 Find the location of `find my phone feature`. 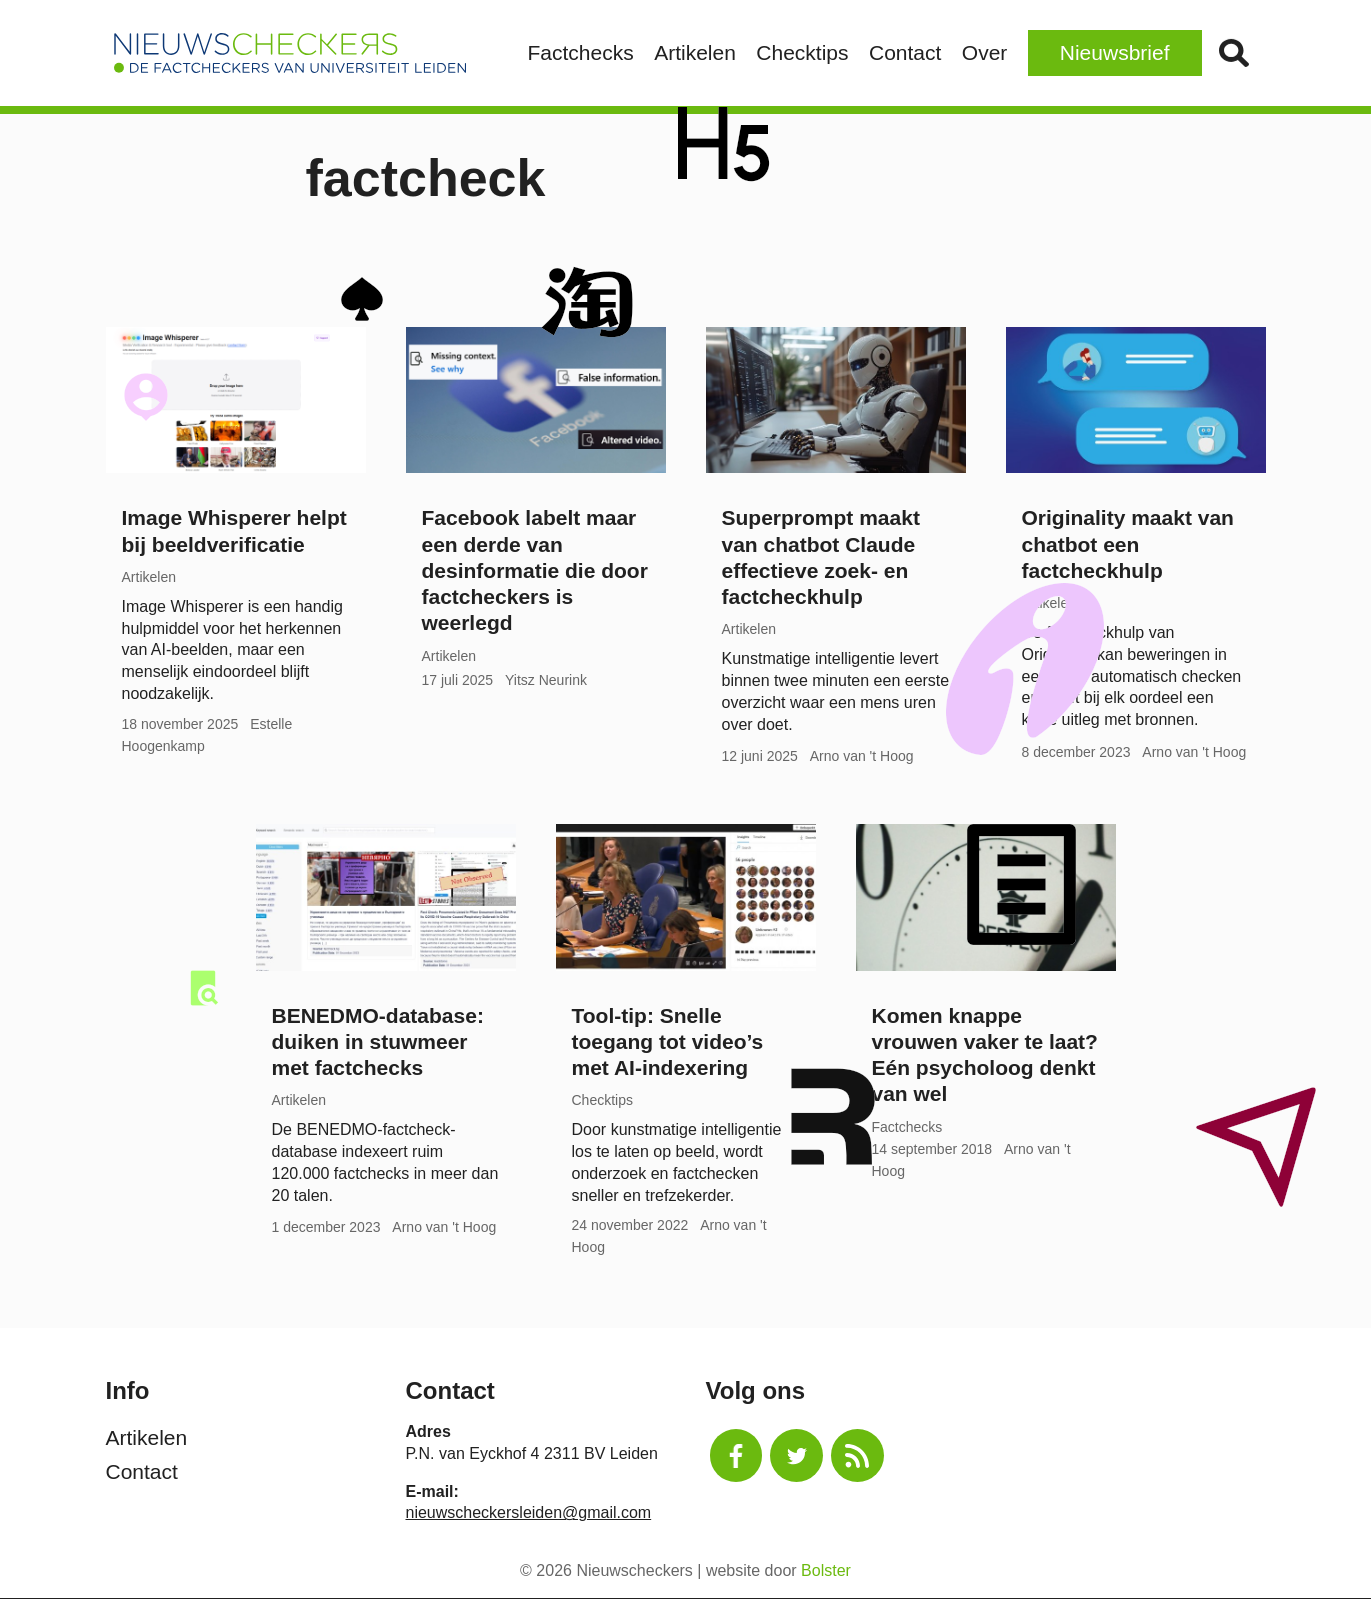

find my phone feature is located at coordinates (203, 988).